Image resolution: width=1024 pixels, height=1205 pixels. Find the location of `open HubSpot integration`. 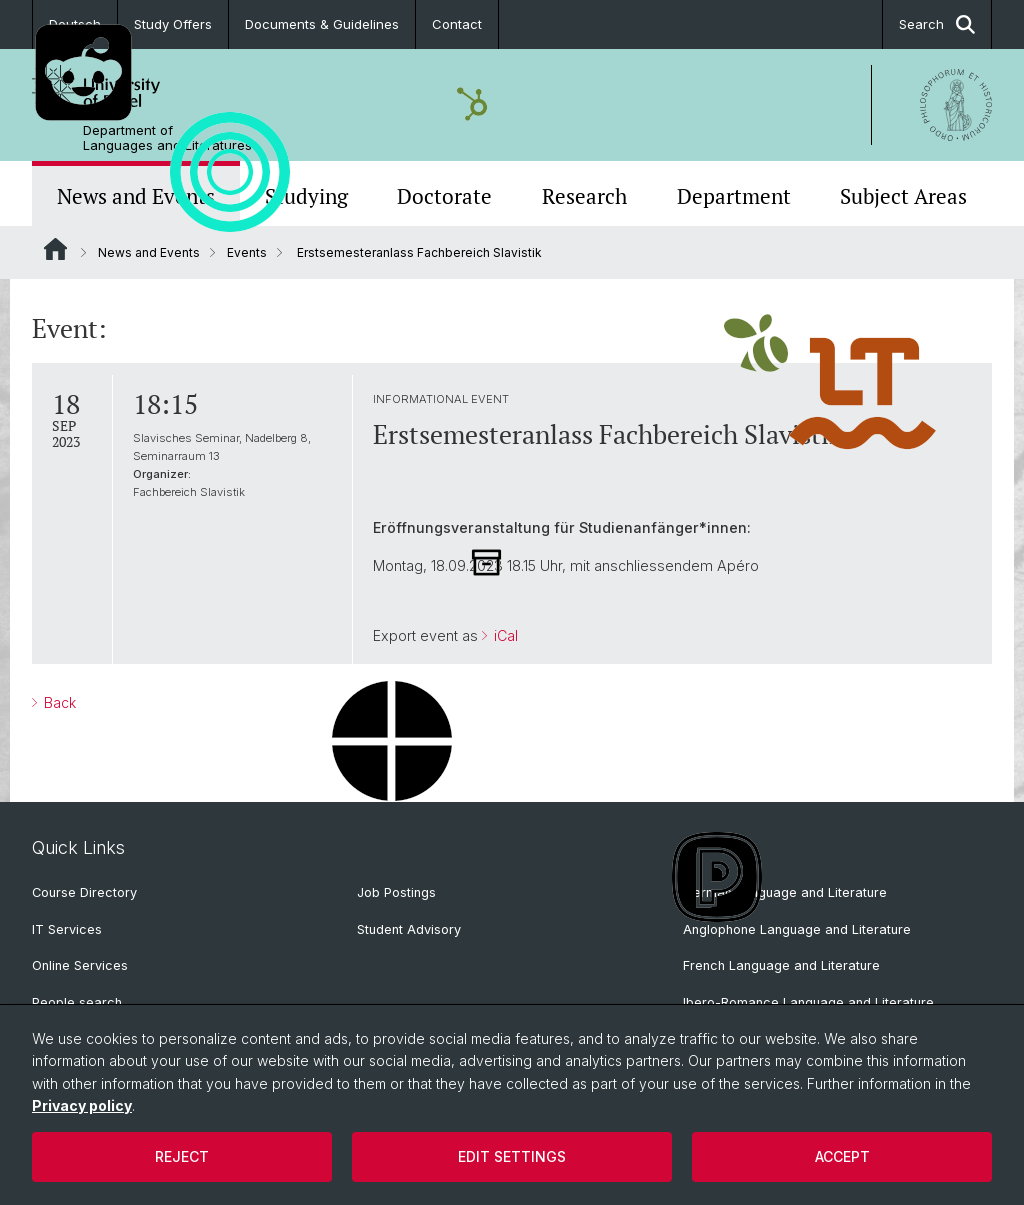

open HubSpot integration is located at coordinates (472, 104).